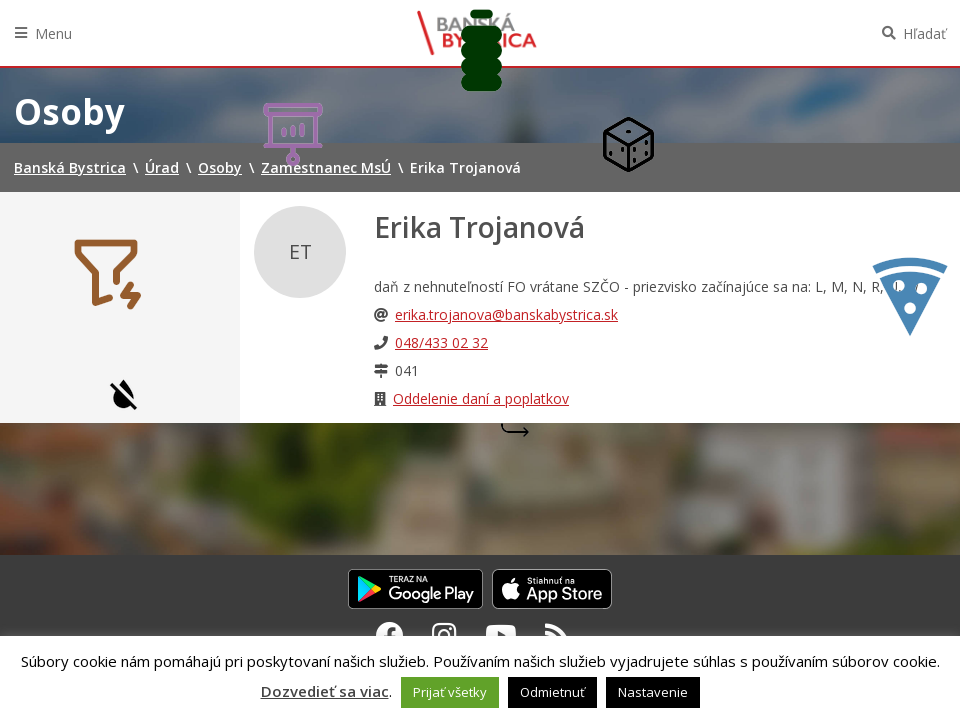  What do you see at coordinates (481, 50) in the screenshot?
I see `track your water intake` at bounding box center [481, 50].